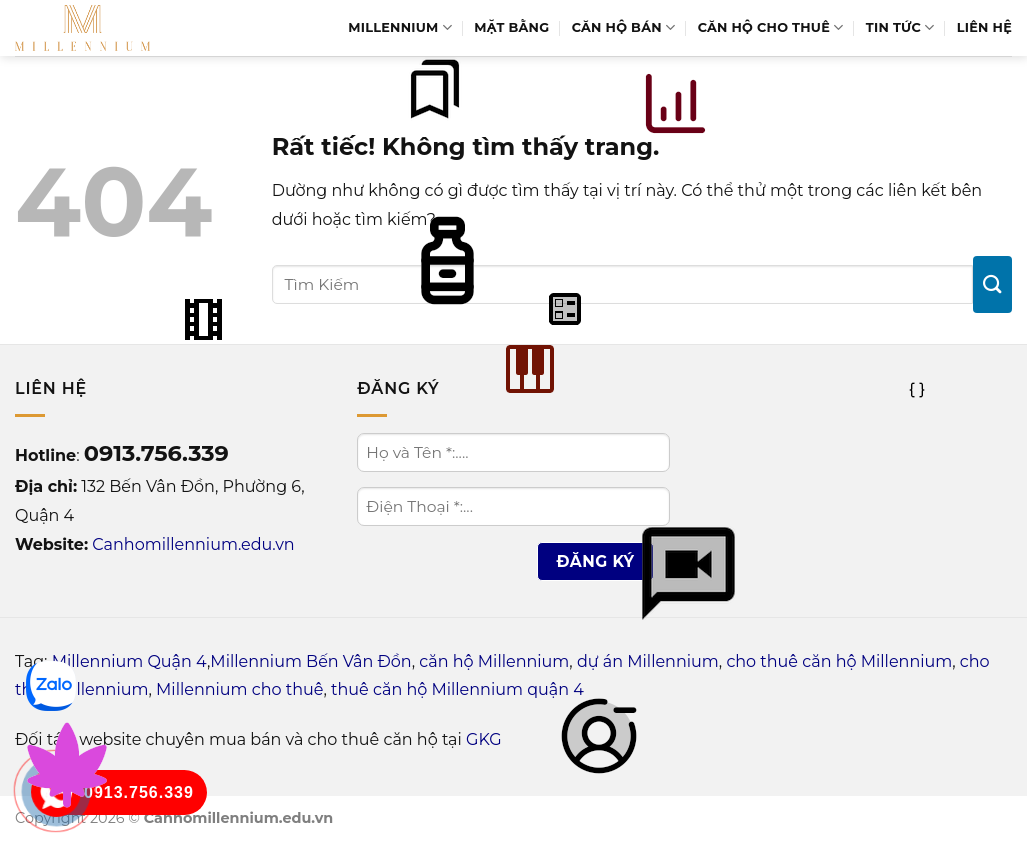 The height and width of the screenshot is (846, 1027). I want to click on access movies or video content, so click(203, 319).